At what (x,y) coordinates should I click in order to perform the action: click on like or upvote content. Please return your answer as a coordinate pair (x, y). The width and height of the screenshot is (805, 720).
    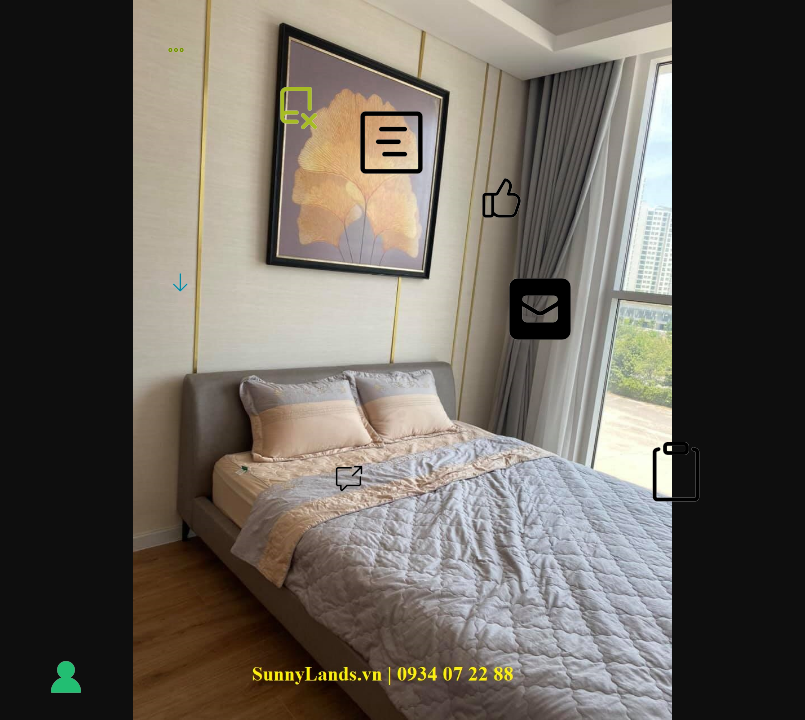
    Looking at the image, I should click on (501, 199).